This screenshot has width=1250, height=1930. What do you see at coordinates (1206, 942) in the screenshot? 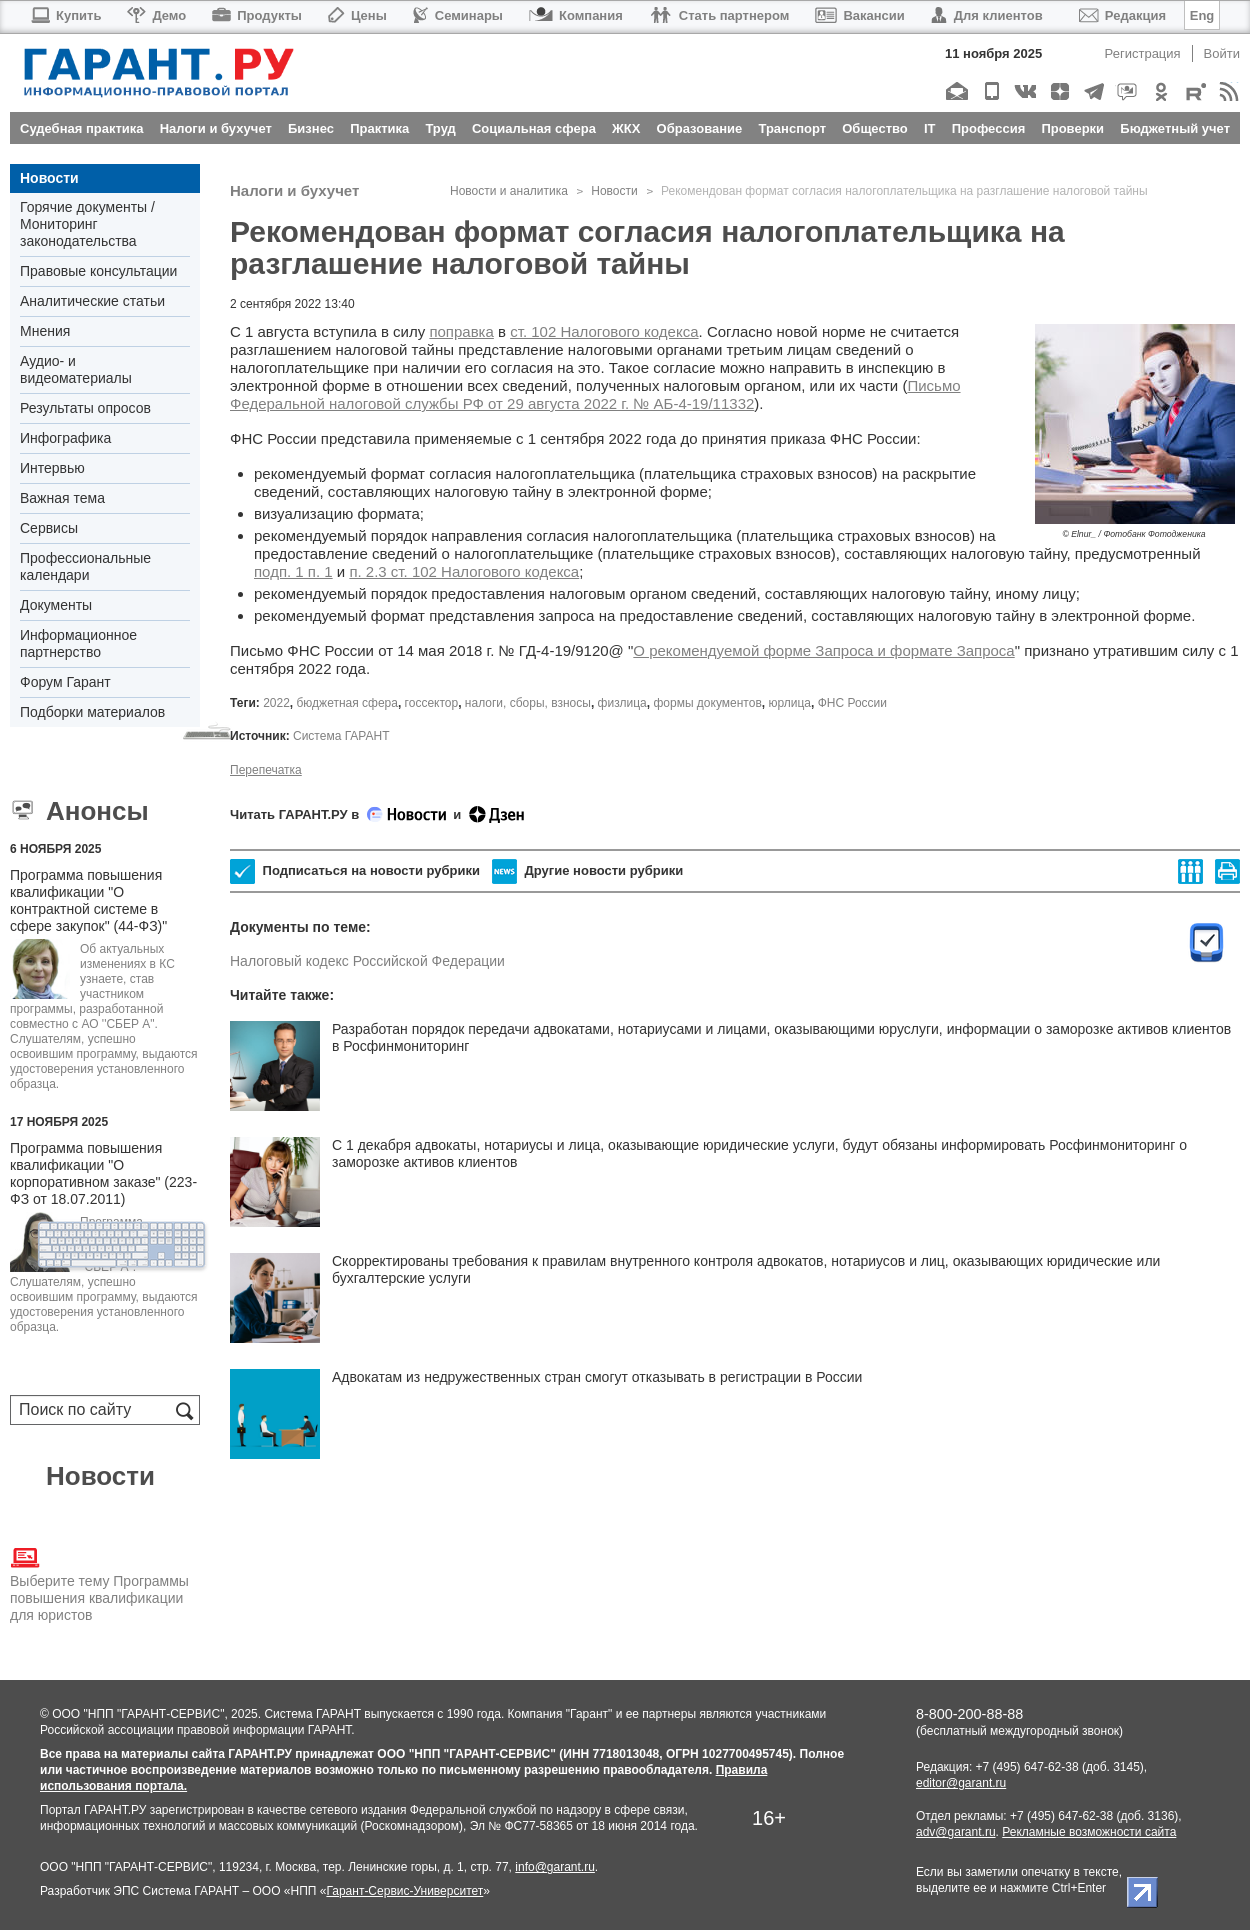
I see `open Things 3 task manager app` at bounding box center [1206, 942].